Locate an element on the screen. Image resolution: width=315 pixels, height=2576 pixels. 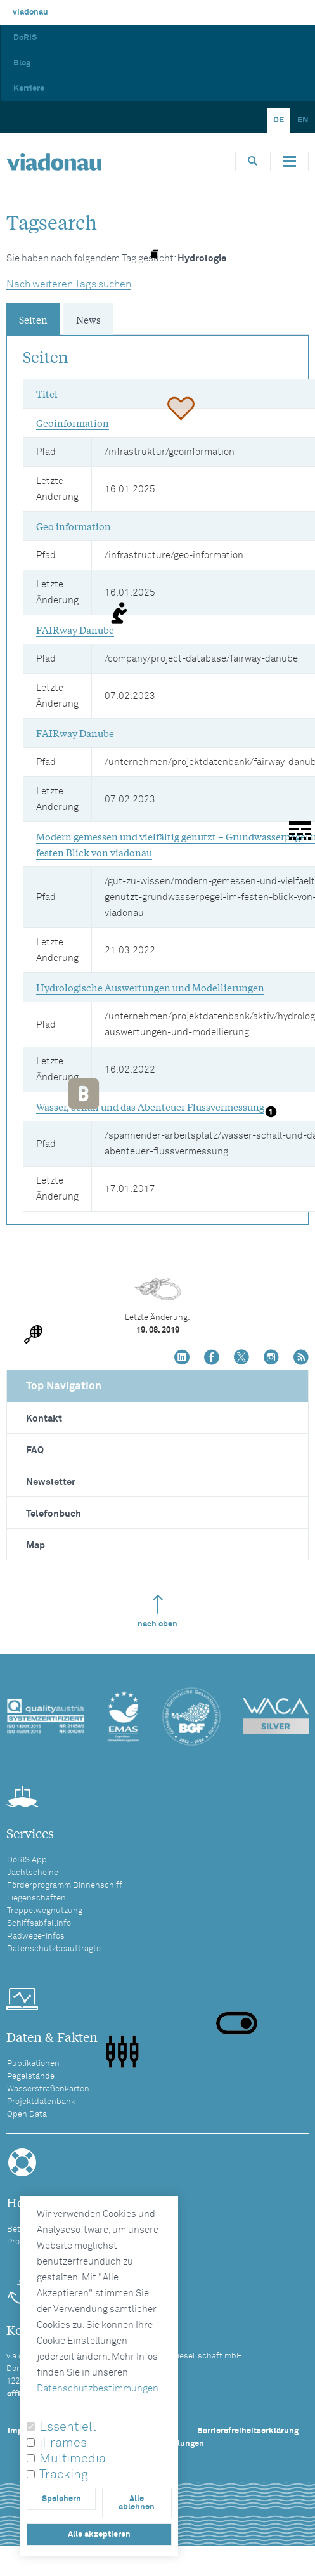
configure audio or video input connections is located at coordinates (122, 2051).